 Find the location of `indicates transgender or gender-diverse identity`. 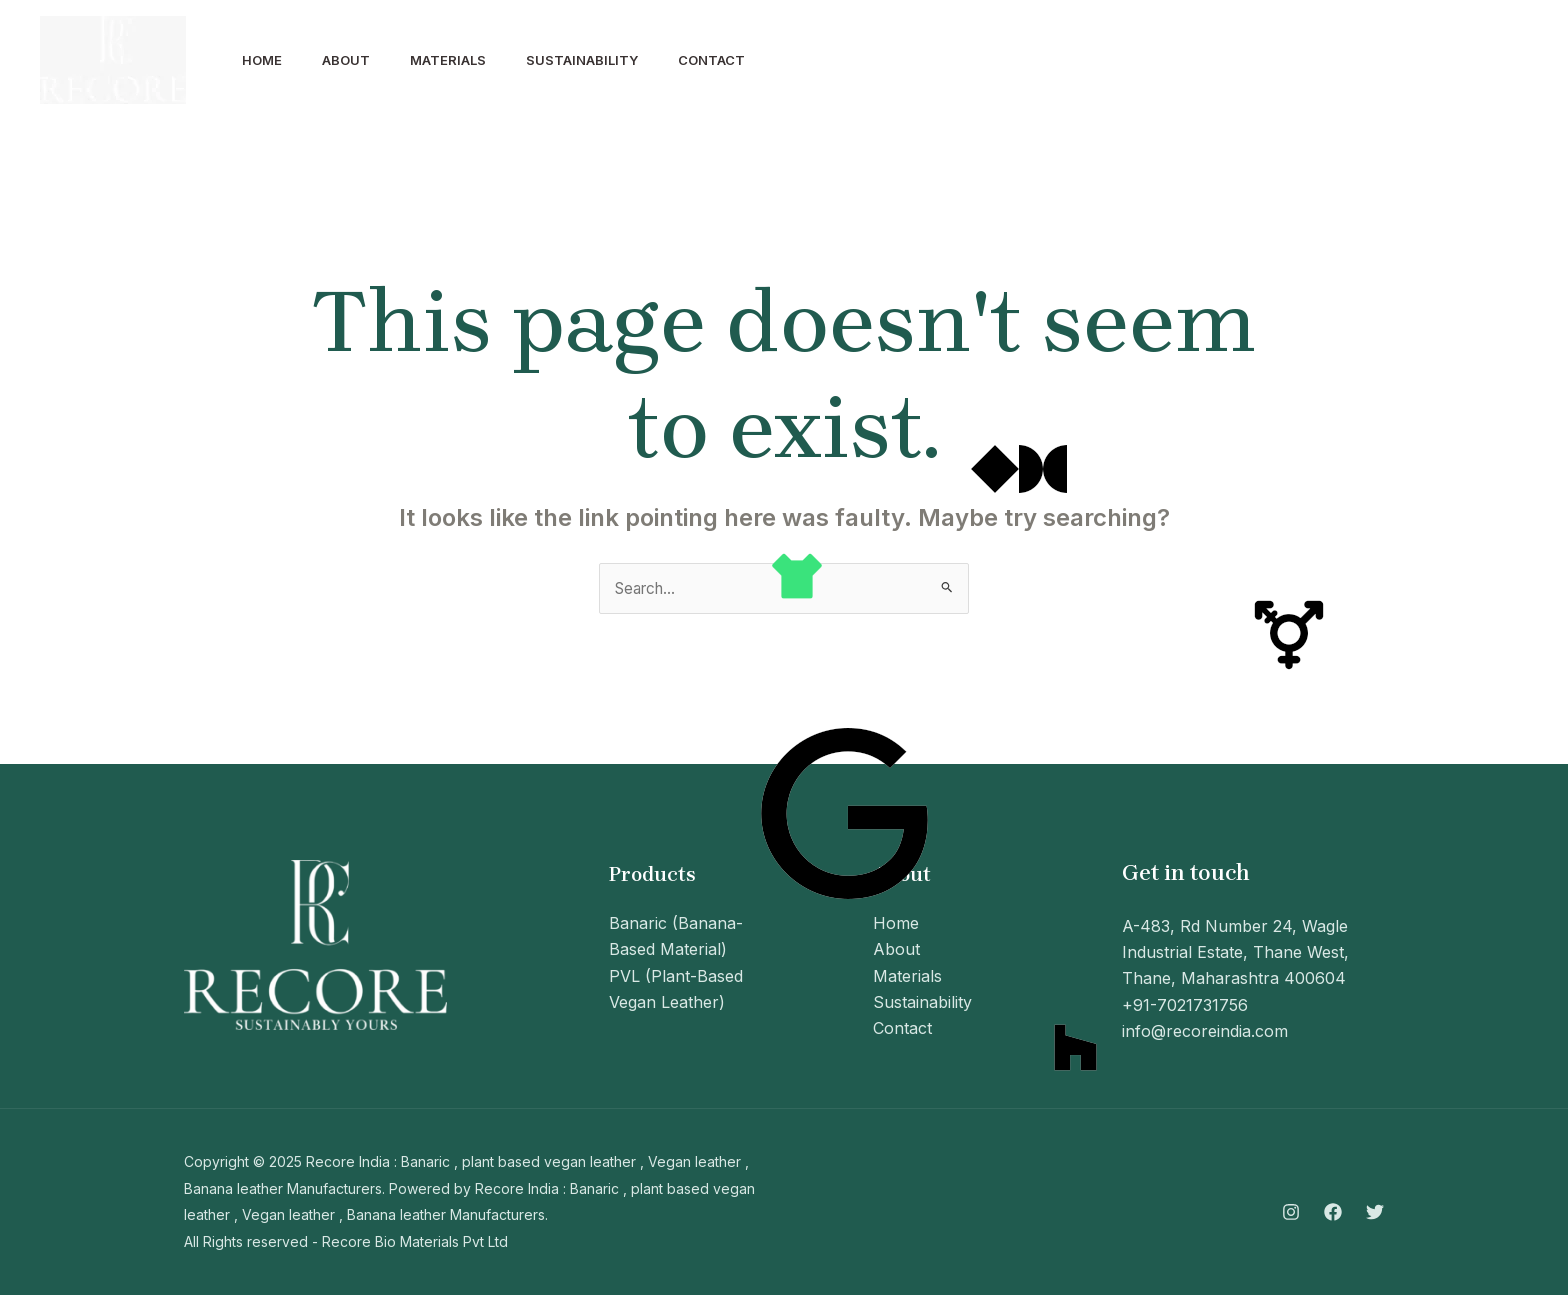

indicates transgender or gender-diverse identity is located at coordinates (1289, 635).